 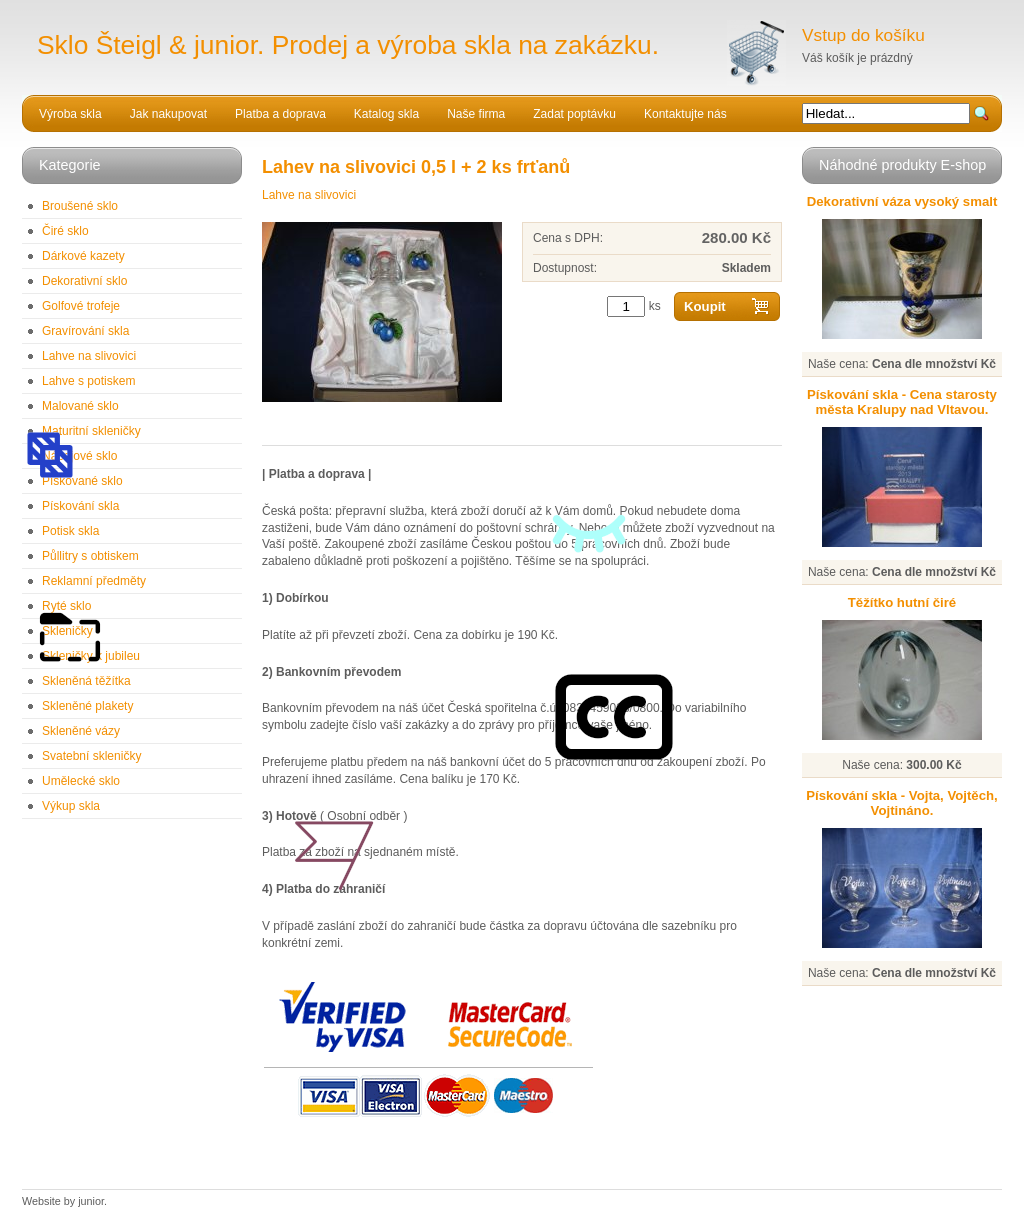 What do you see at coordinates (70, 636) in the screenshot?
I see `create a new folder` at bounding box center [70, 636].